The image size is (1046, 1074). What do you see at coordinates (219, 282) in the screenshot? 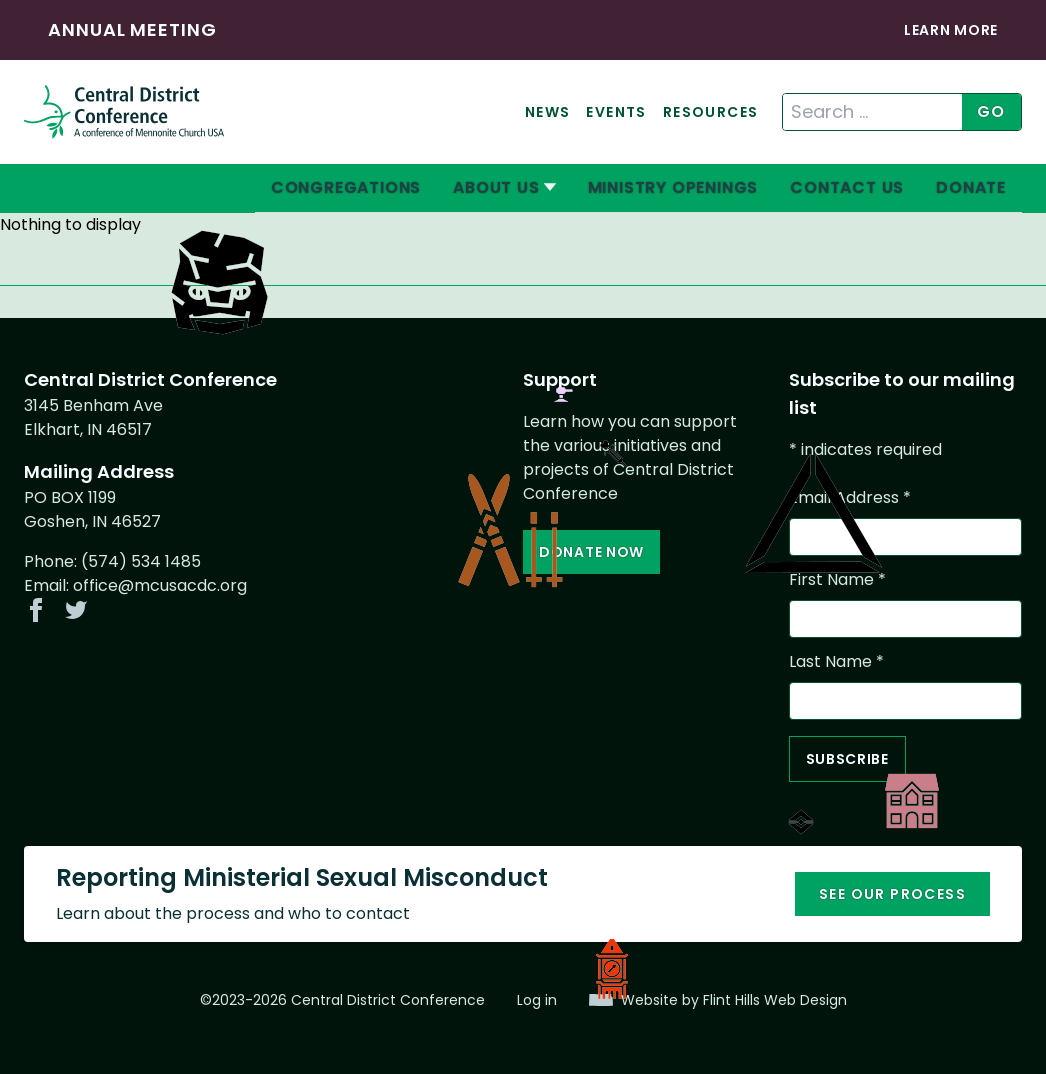
I see `select golem character or unit` at bounding box center [219, 282].